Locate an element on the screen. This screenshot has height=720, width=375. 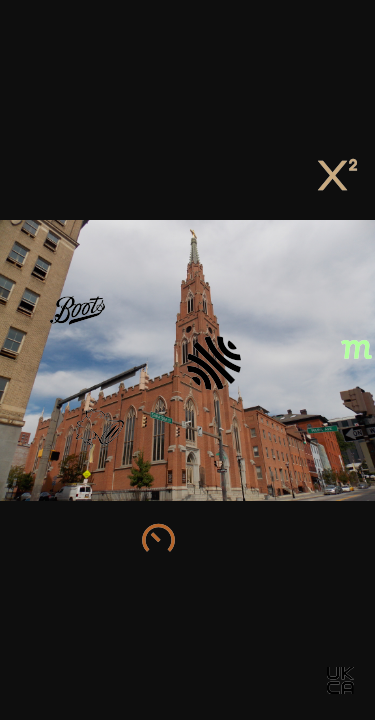
snort network intrusion detection system logo is located at coordinates (100, 429).